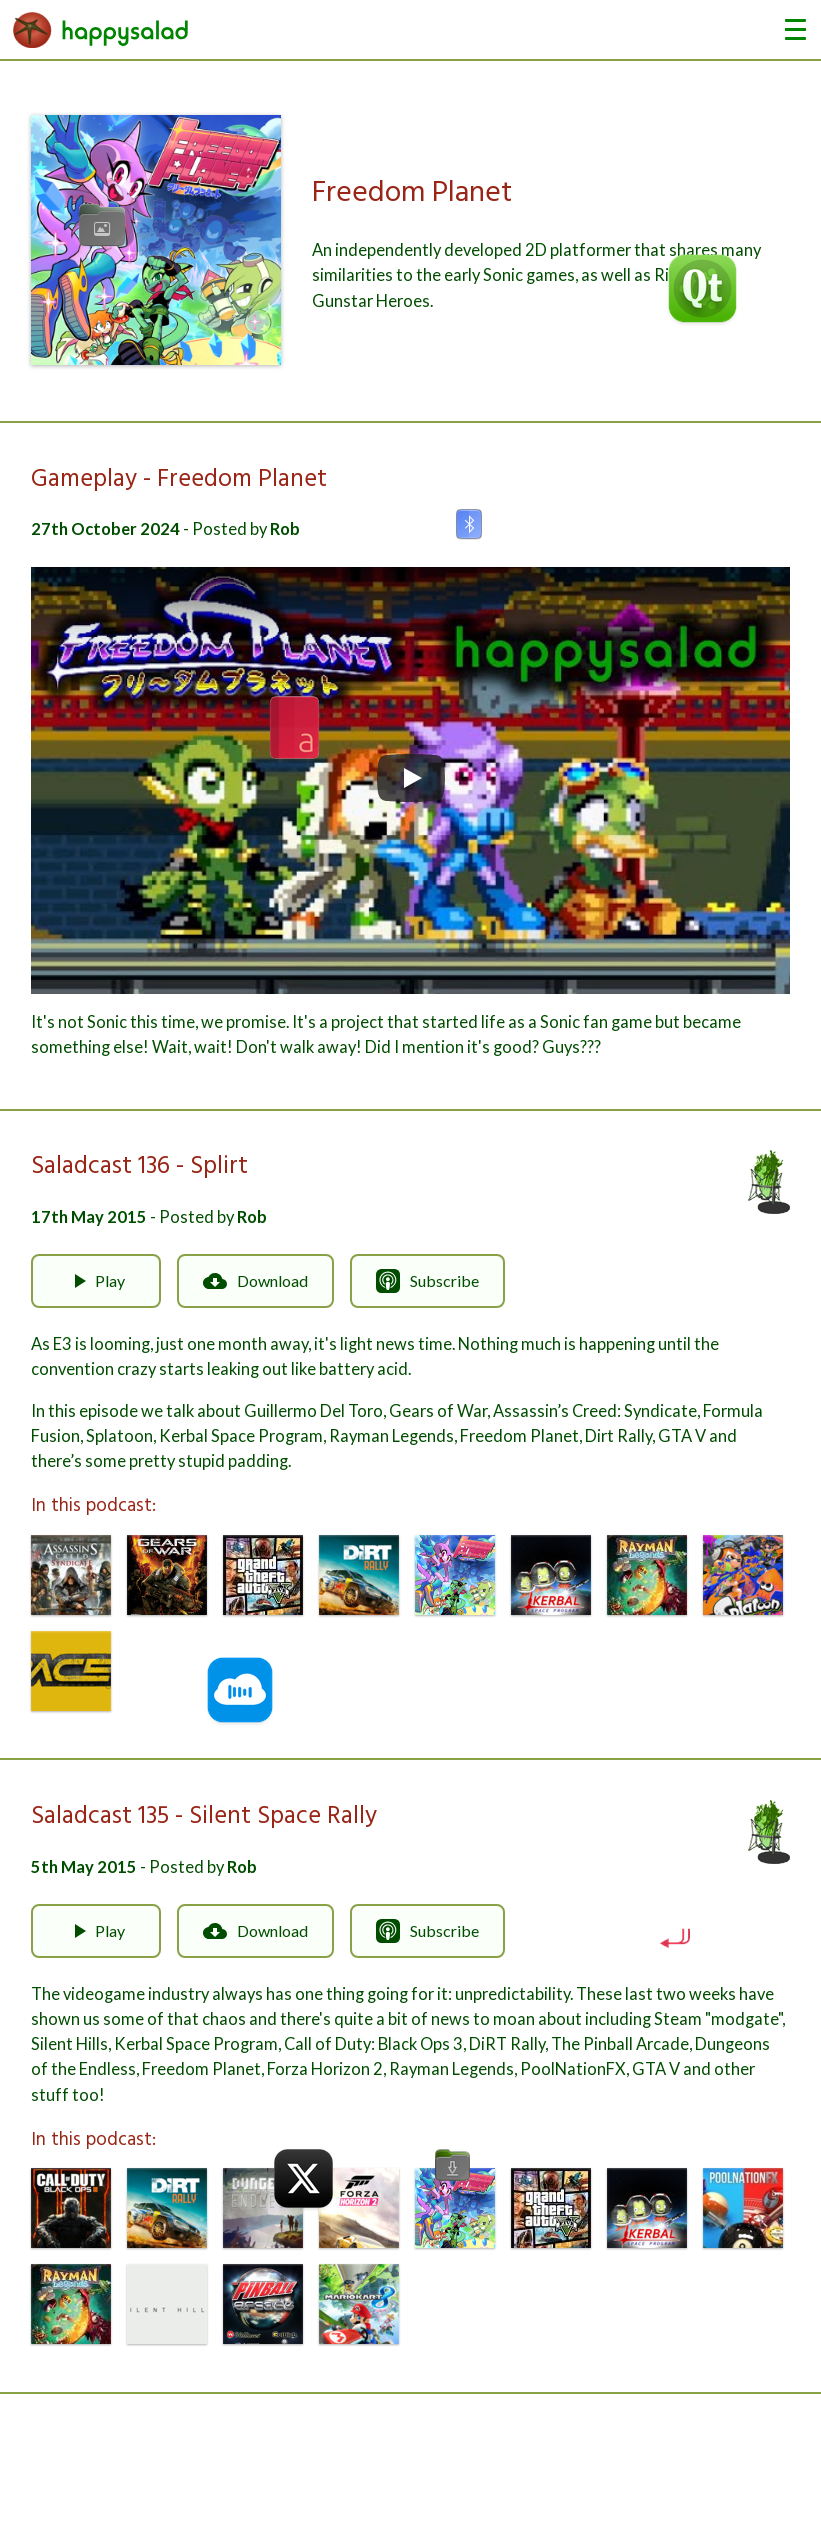 This screenshot has width=821, height=2522. I want to click on access your downloads folder, so click(452, 2164).